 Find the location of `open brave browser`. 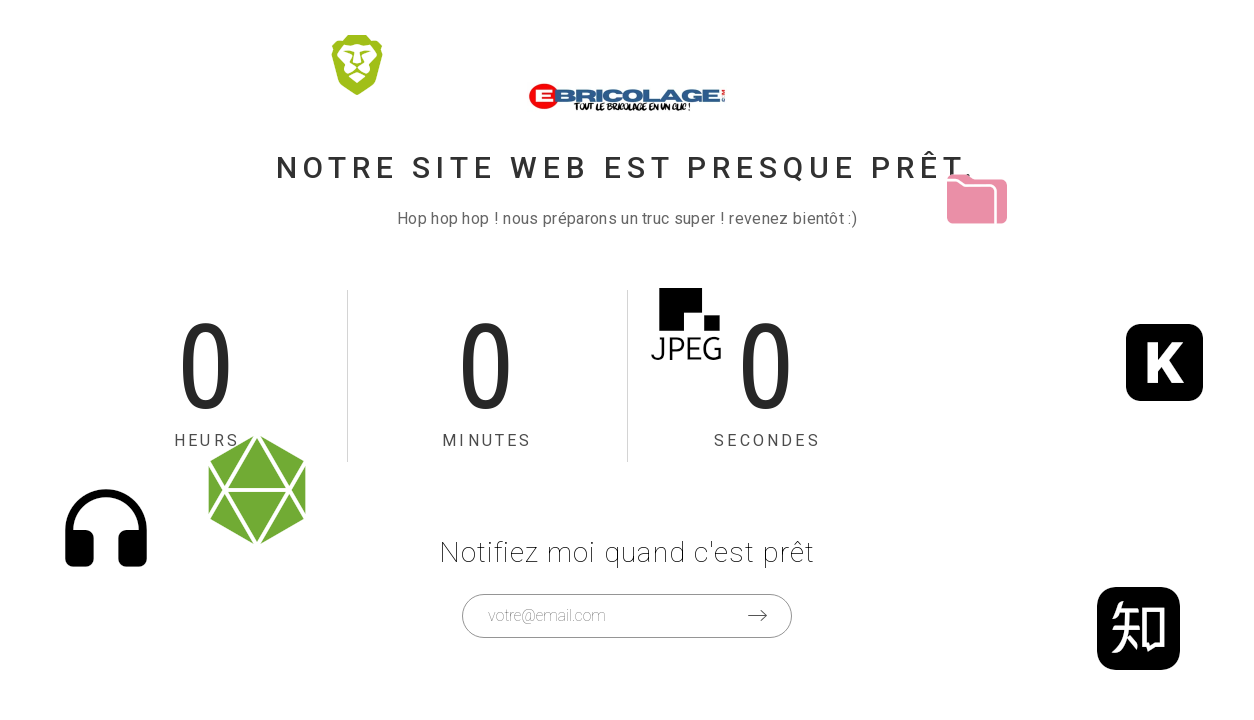

open brave browser is located at coordinates (357, 65).